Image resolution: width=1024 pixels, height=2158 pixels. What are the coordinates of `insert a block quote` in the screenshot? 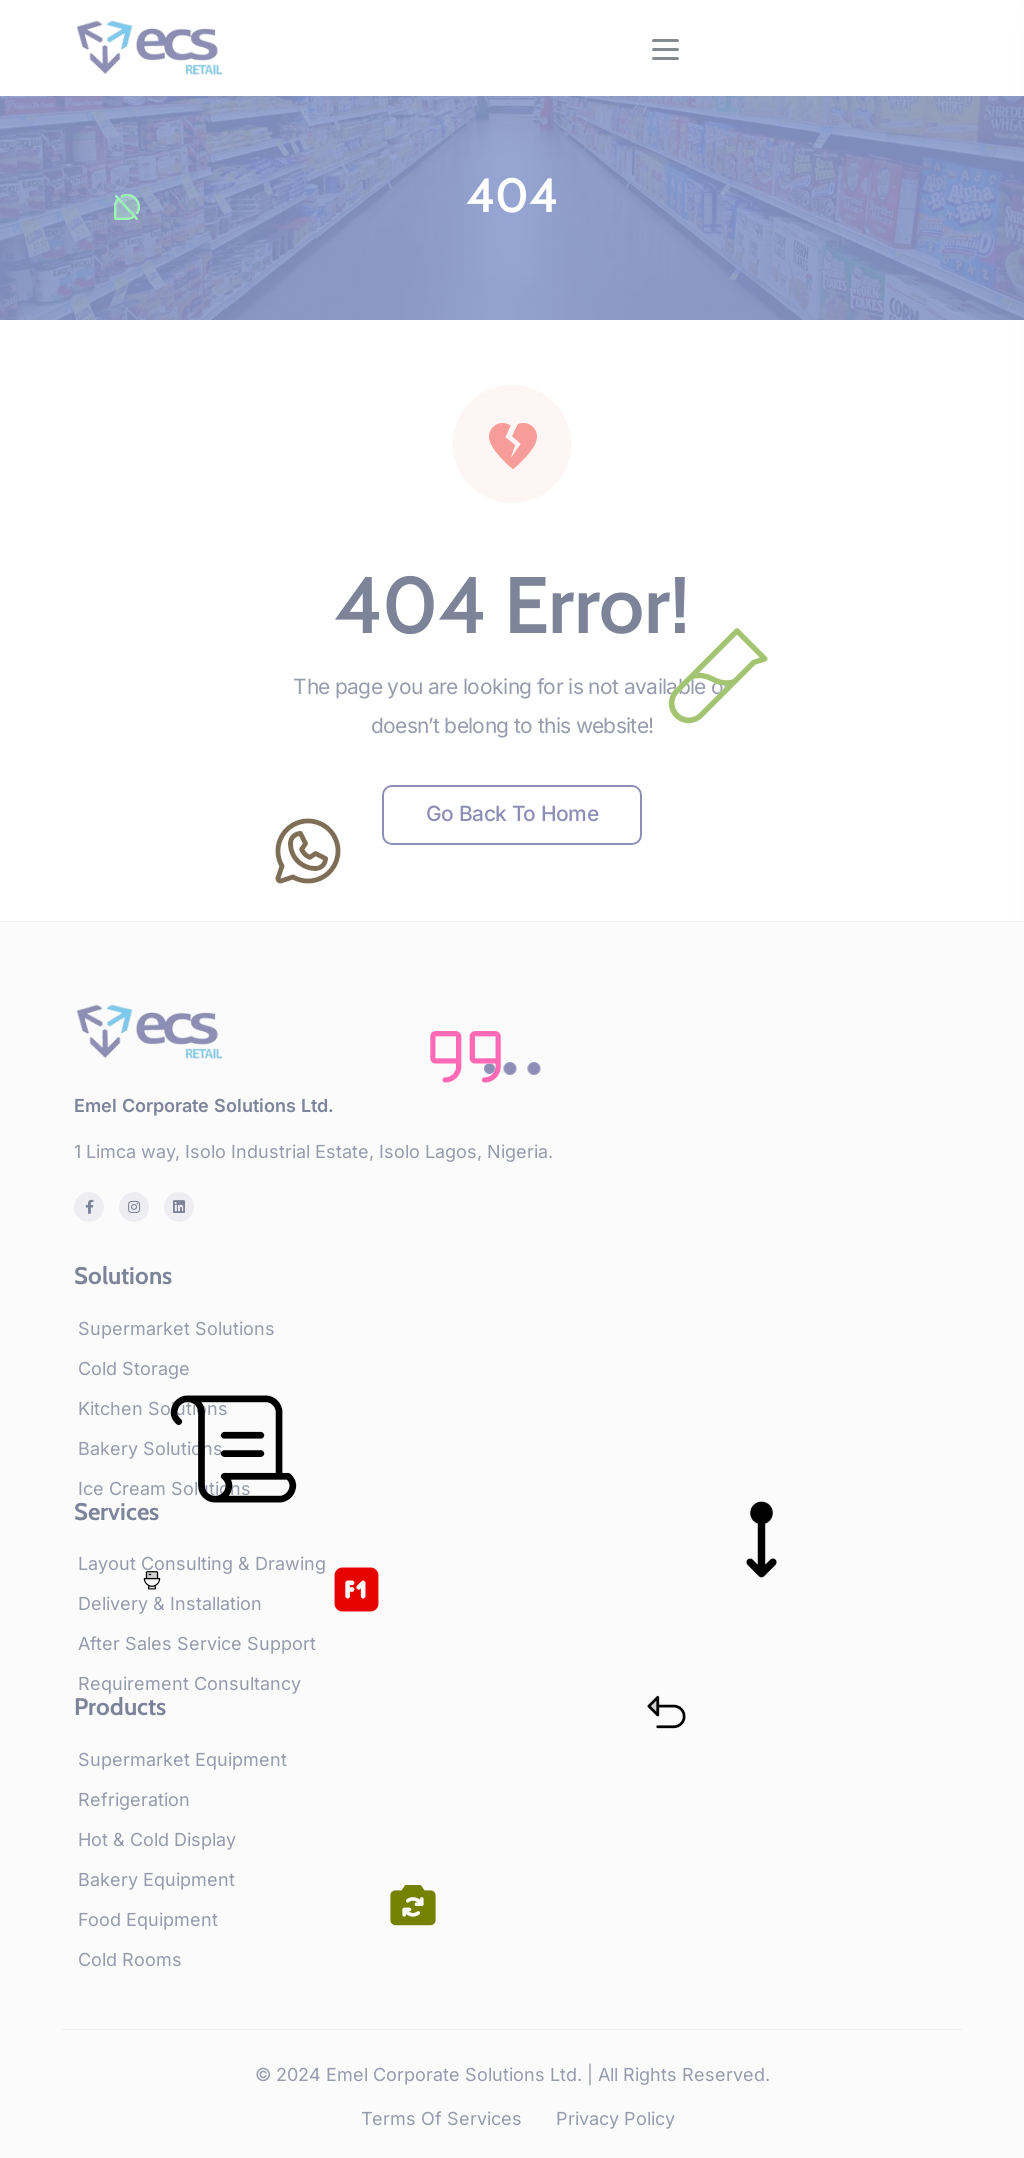 It's located at (465, 1055).